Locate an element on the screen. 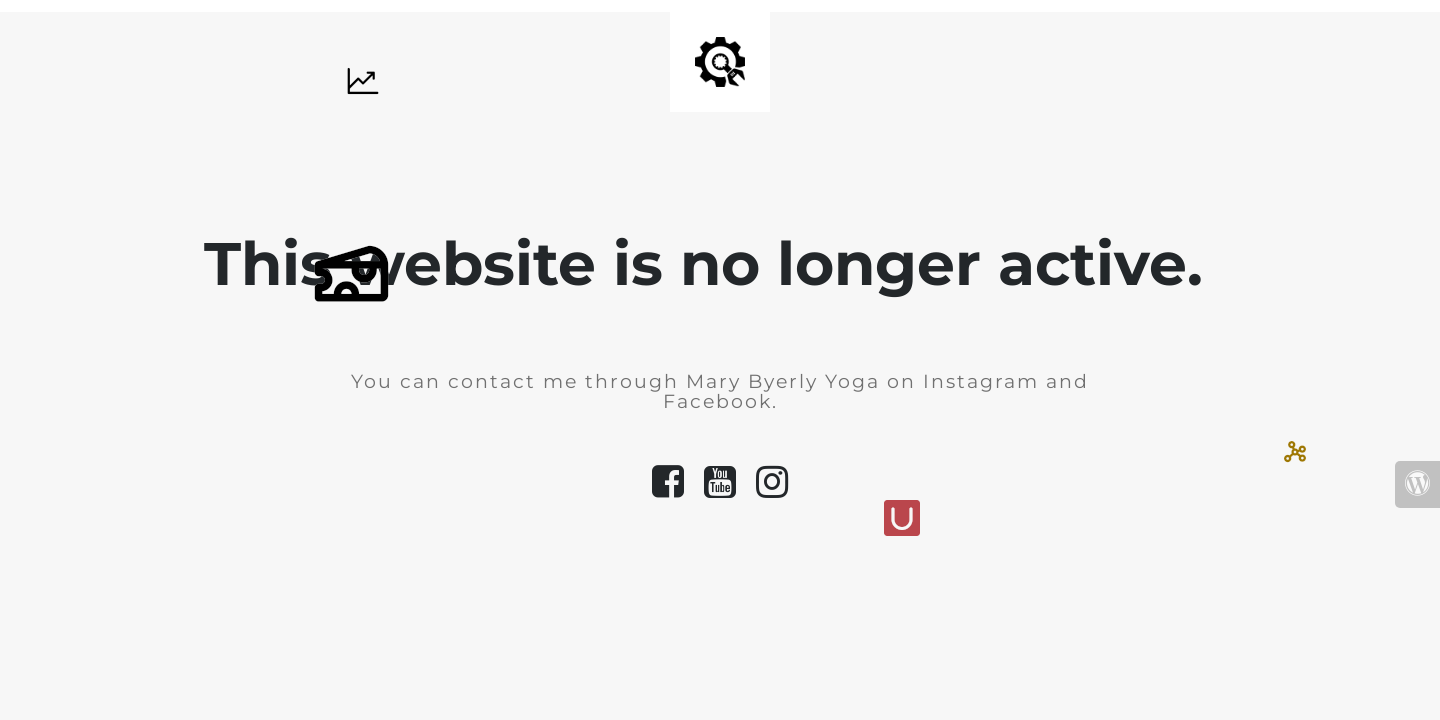 The width and height of the screenshot is (1440, 720). view network or connection graph is located at coordinates (1295, 452).